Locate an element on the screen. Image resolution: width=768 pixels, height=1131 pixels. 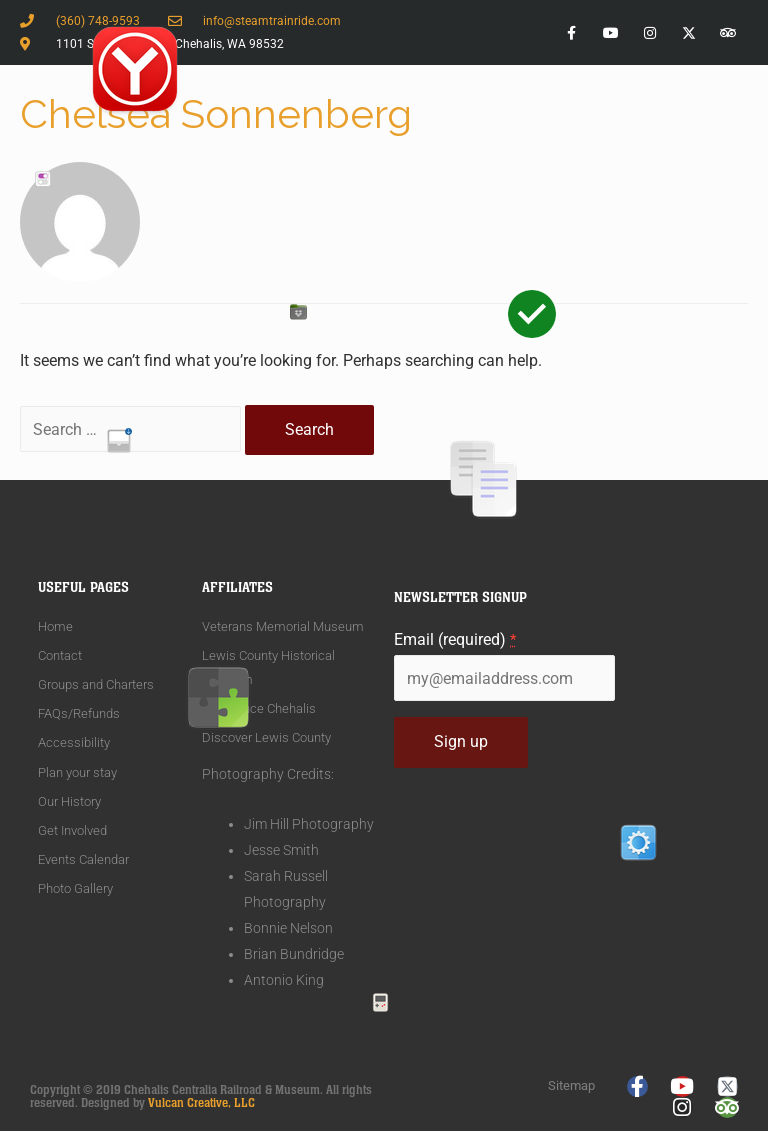
copy selected content to clipboard is located at coordinates (483, 478).